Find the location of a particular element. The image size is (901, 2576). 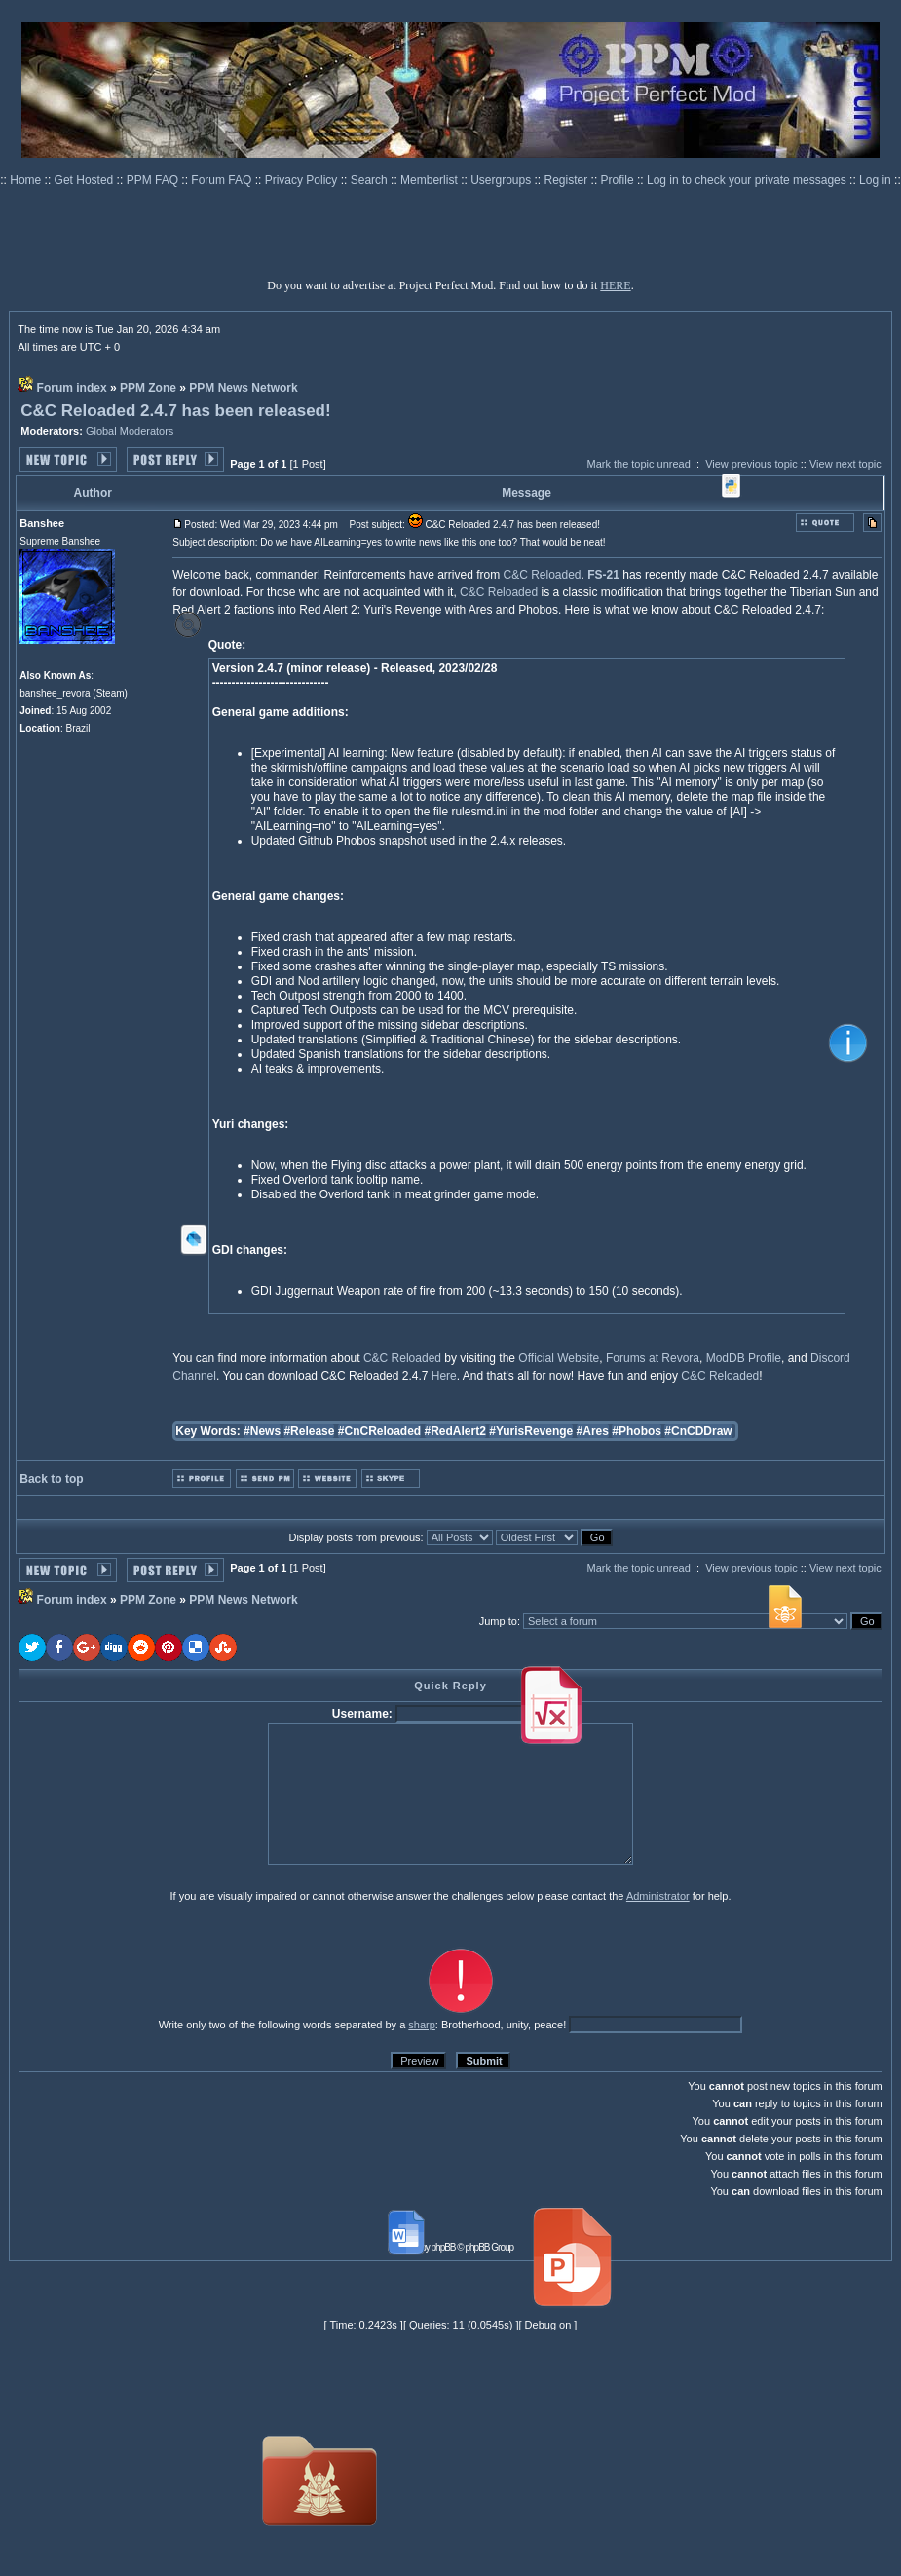

a powerpoint slideshow file is located at coordinates (572, 2256).